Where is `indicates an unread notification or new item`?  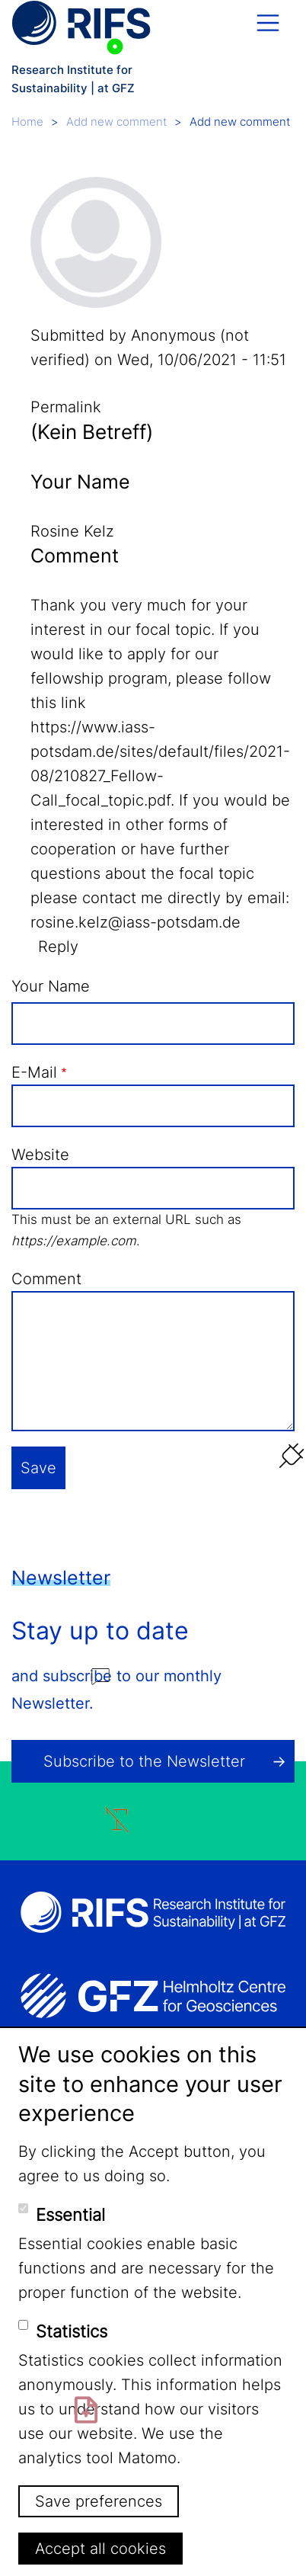
indicates an unread notification or new item is located at coordinates (115, 46).